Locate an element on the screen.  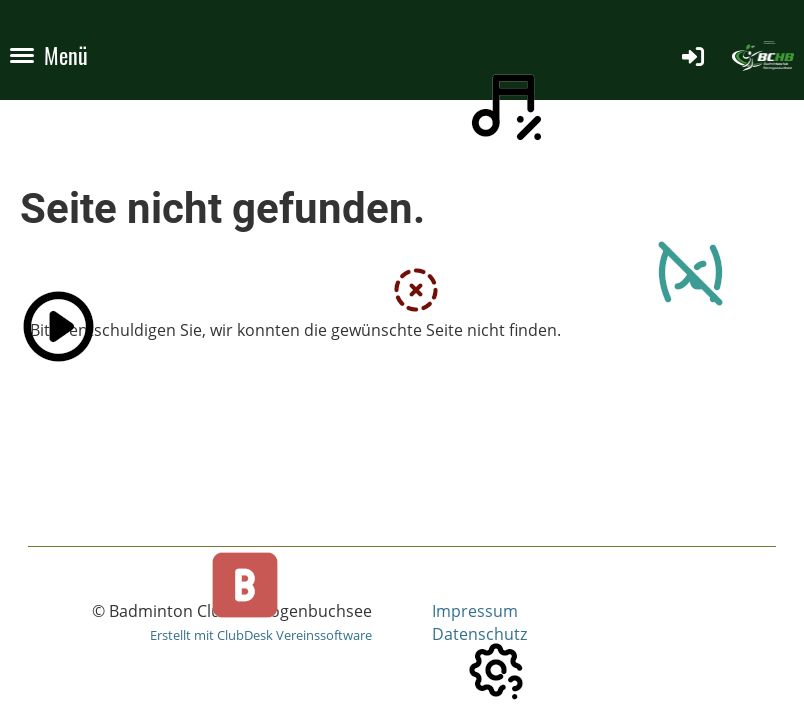
apply bold formatting to text is located at coordinates (245, 585).